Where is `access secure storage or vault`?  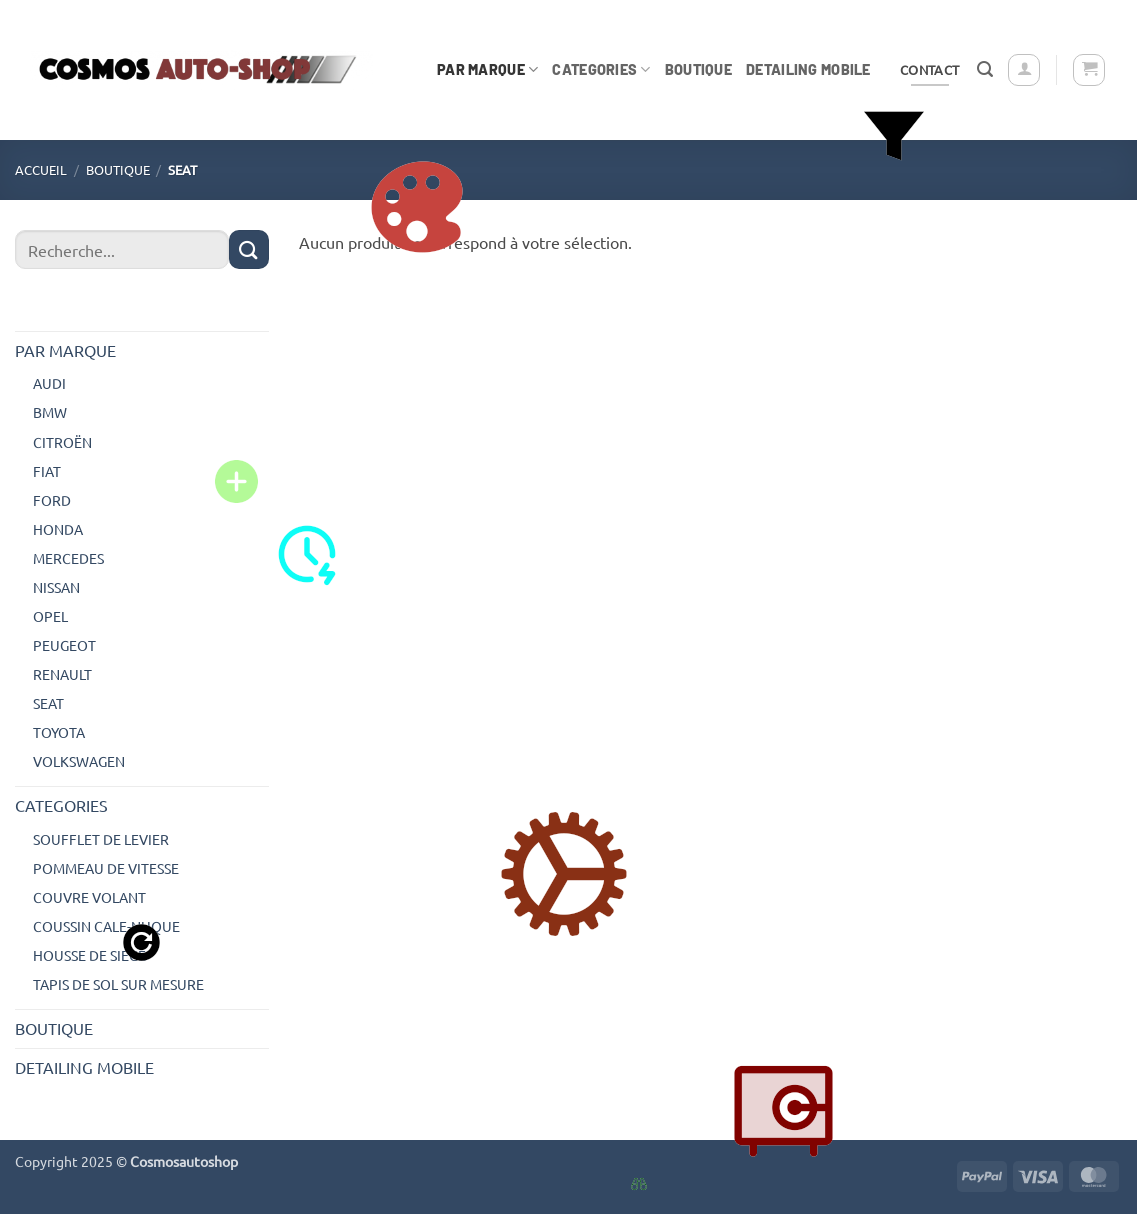 access secure storage or vault is located at coordinates (783, 1107).